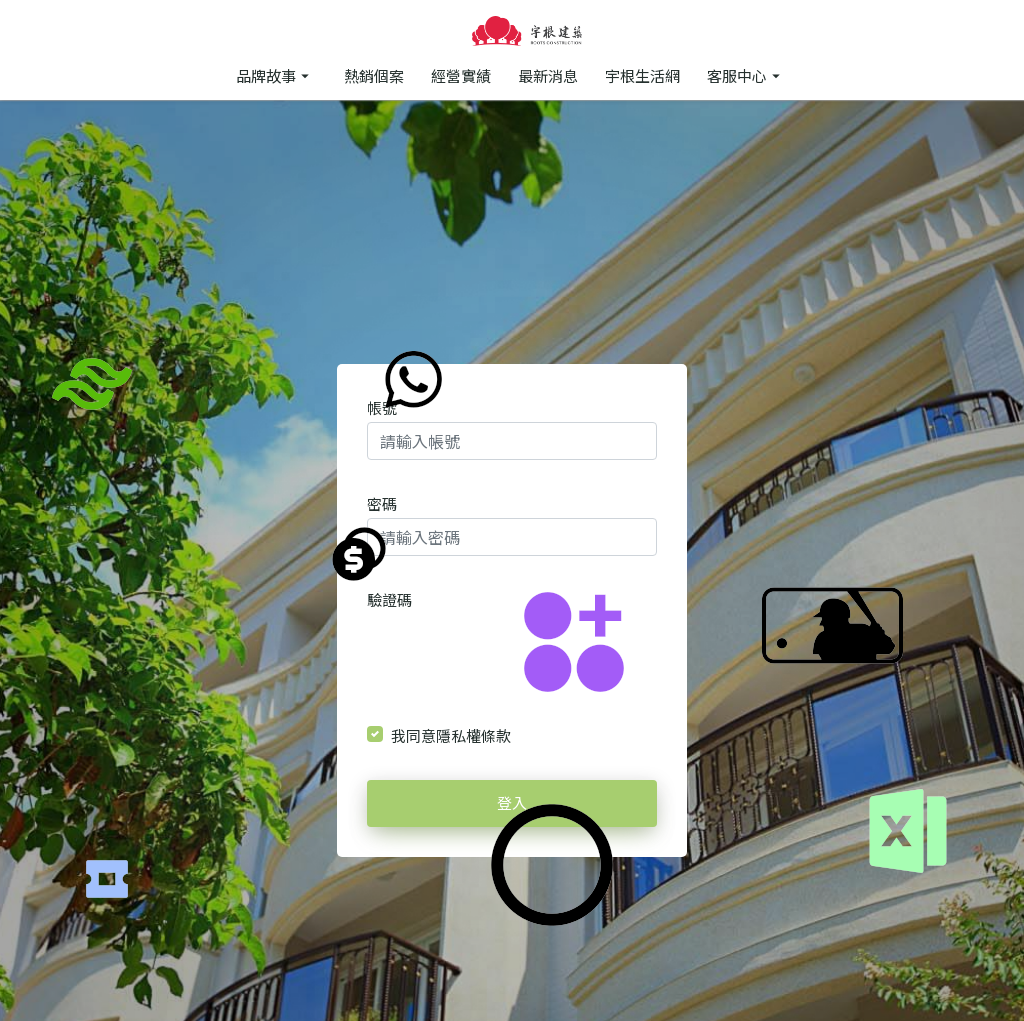  Describe the element at coordinates (908, 831) in the screenshot. I see `open or view an Excel spreadsheet file` at that location.